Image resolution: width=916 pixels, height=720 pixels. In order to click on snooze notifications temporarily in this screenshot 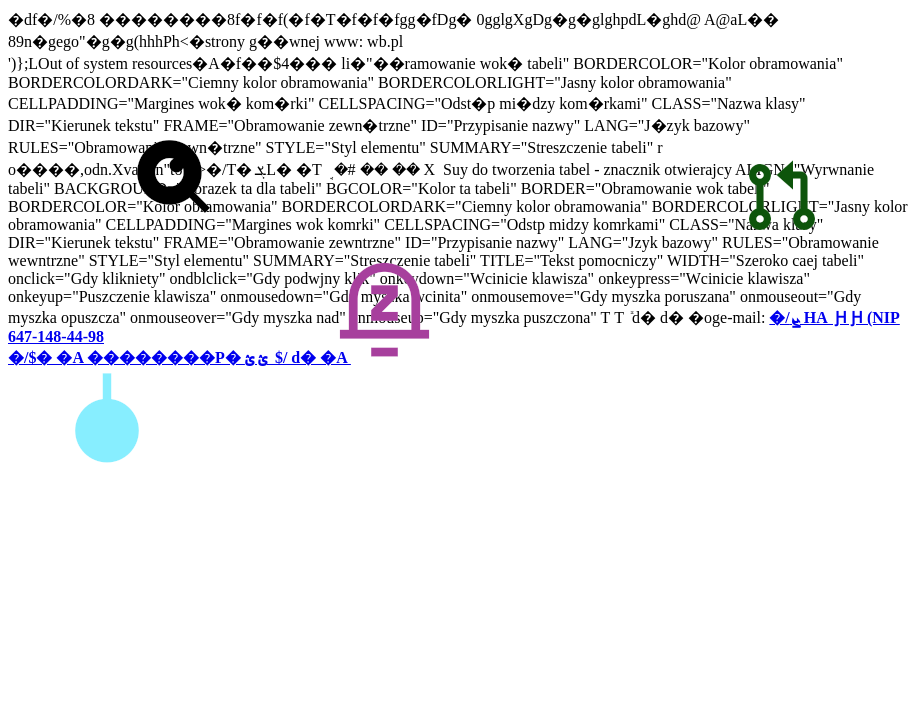, I will do `click(384, 307)`.